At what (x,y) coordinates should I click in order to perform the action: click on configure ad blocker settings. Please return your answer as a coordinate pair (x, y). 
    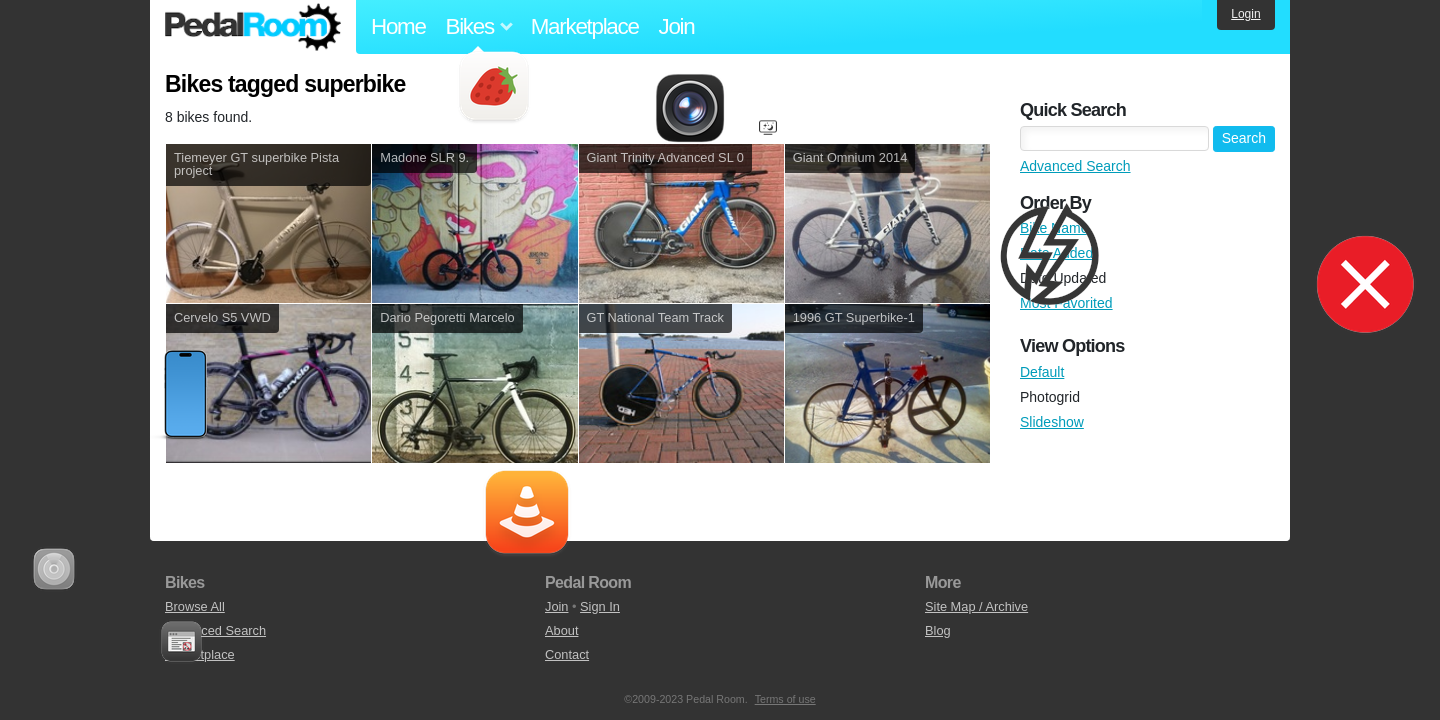
    Looking at the image, I should click on (181, 641).